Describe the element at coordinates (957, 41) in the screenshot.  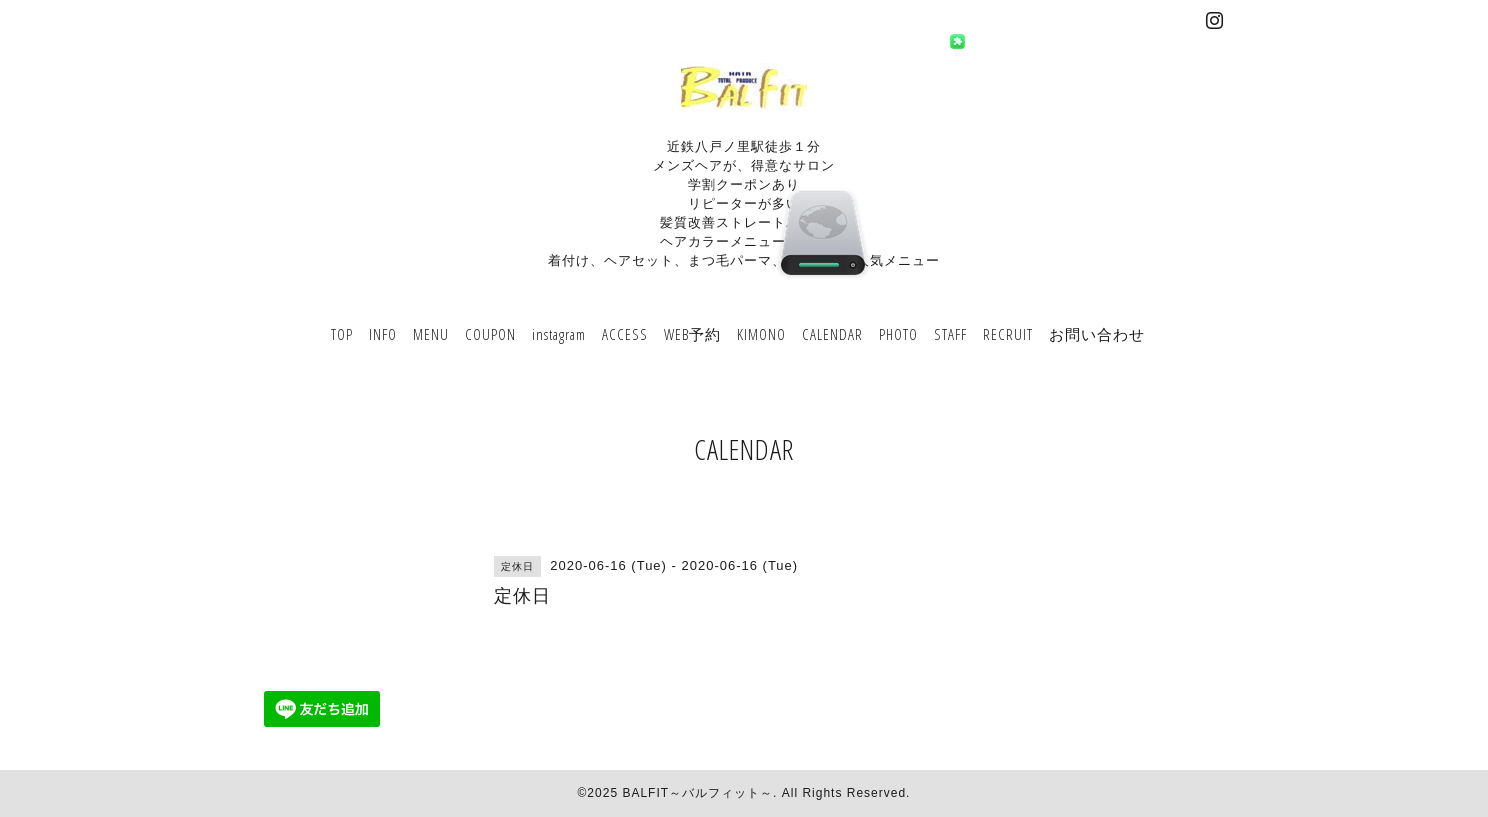
I see `open browser extensions manager` at that location.